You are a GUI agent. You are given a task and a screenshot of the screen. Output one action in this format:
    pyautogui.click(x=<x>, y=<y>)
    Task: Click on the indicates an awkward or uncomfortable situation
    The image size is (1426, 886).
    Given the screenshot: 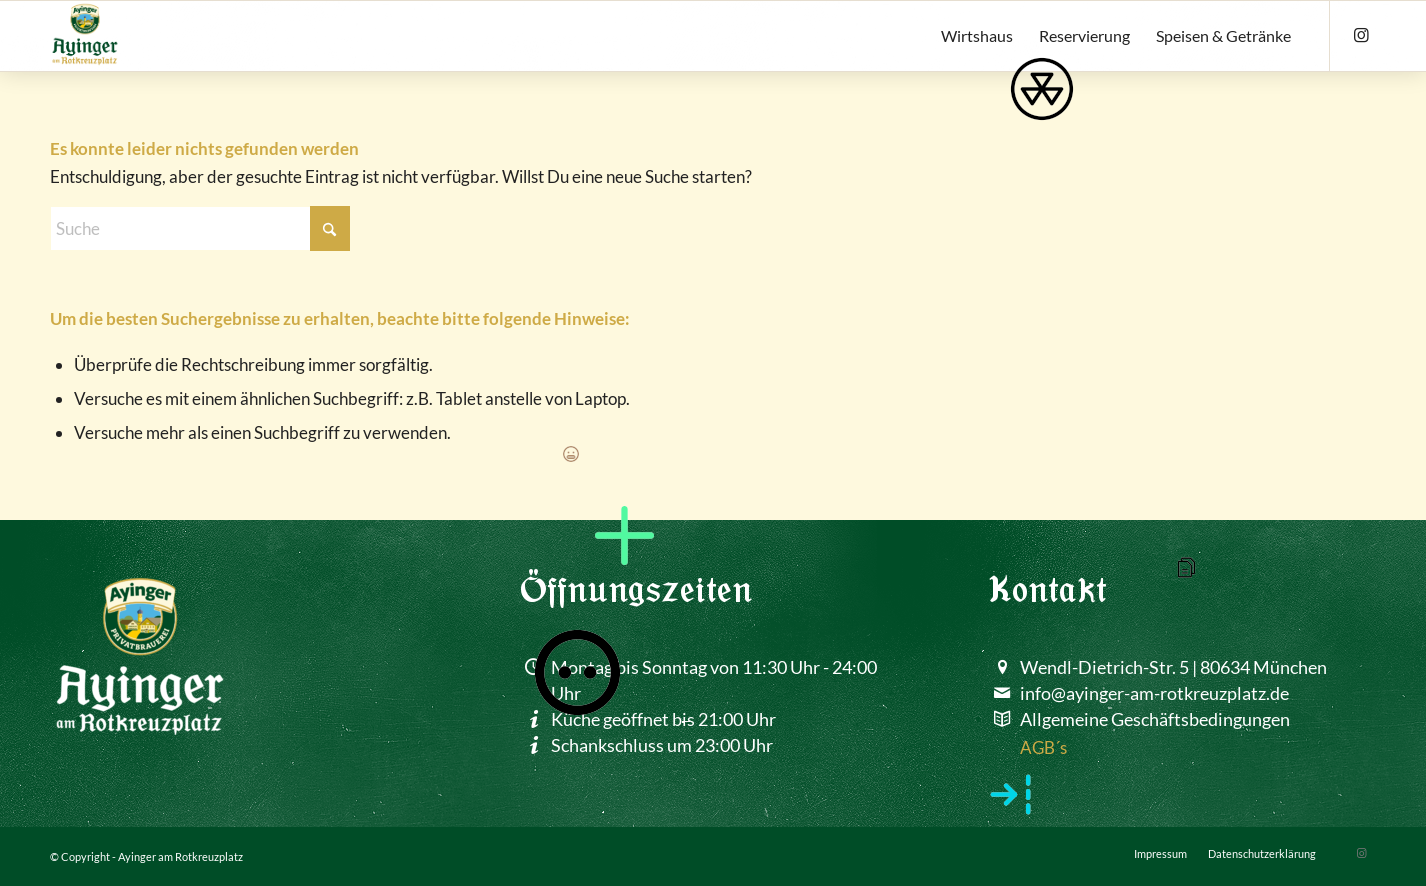 What is the action you would take?
    pyautogui.click(x=571, y=454)
    